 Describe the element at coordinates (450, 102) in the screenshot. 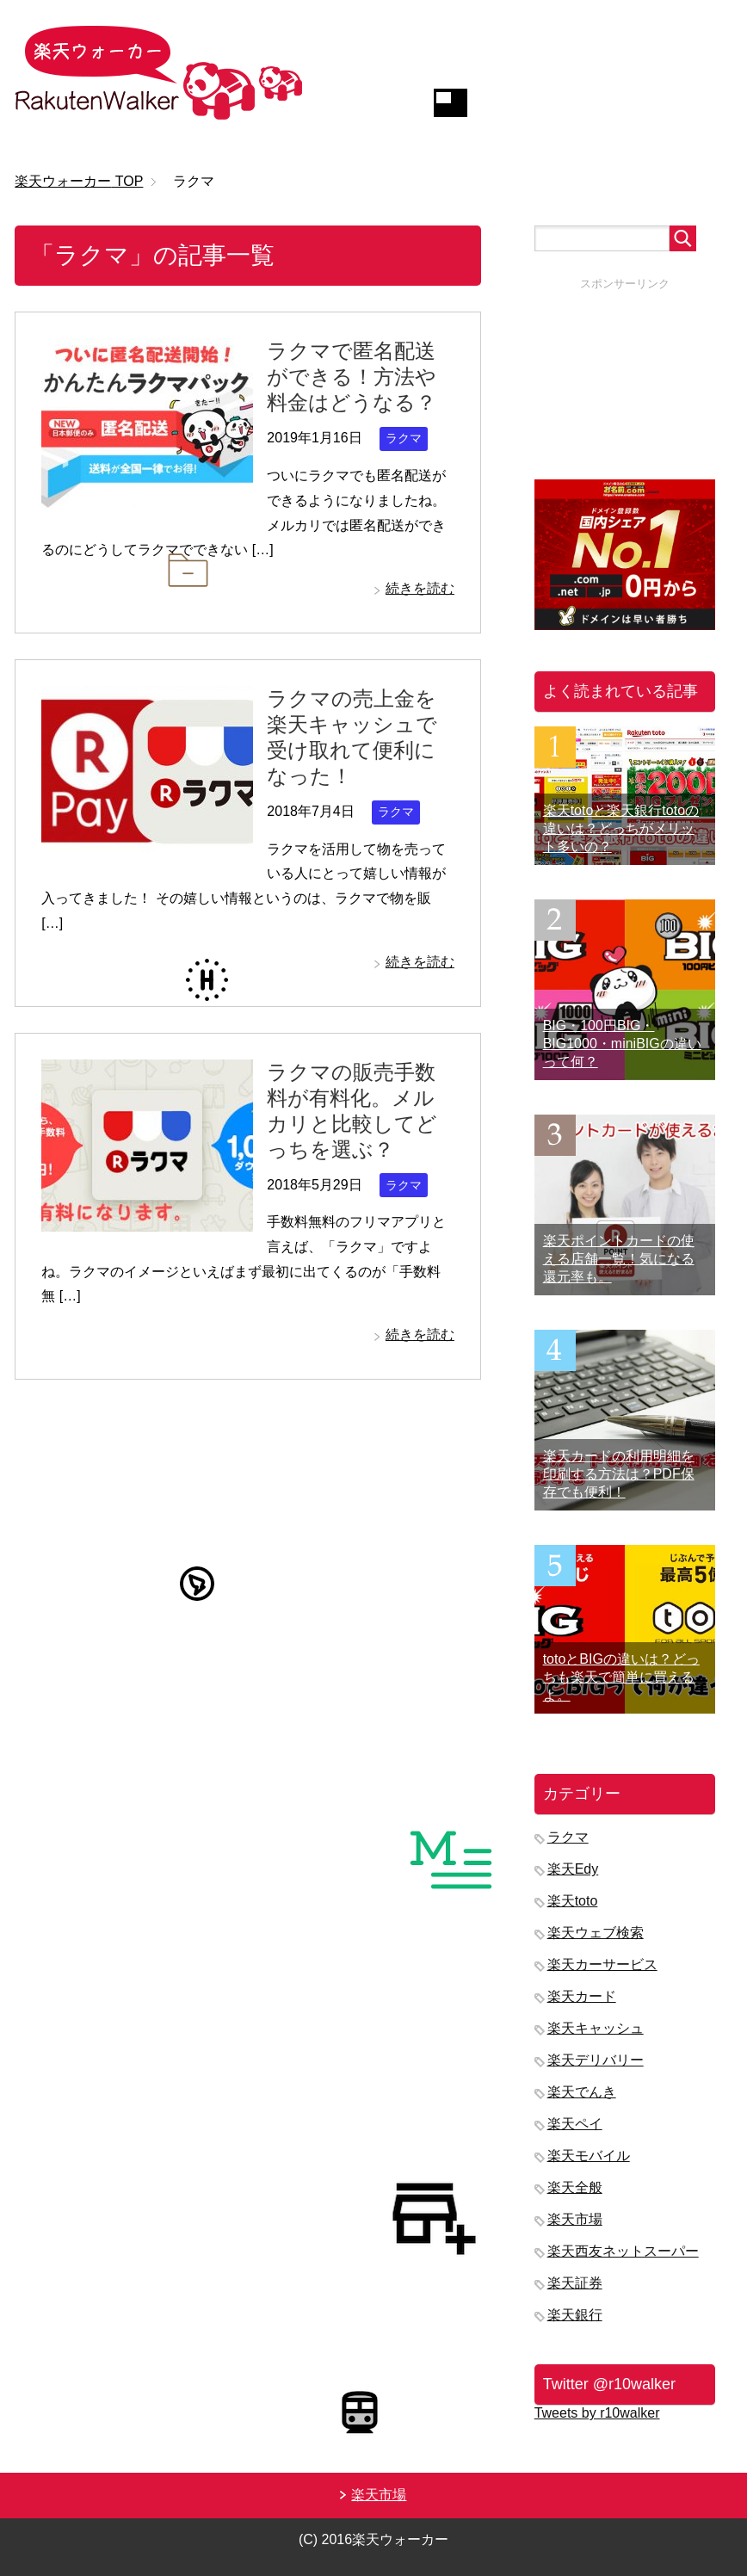

I see `view featured video content` at that location.